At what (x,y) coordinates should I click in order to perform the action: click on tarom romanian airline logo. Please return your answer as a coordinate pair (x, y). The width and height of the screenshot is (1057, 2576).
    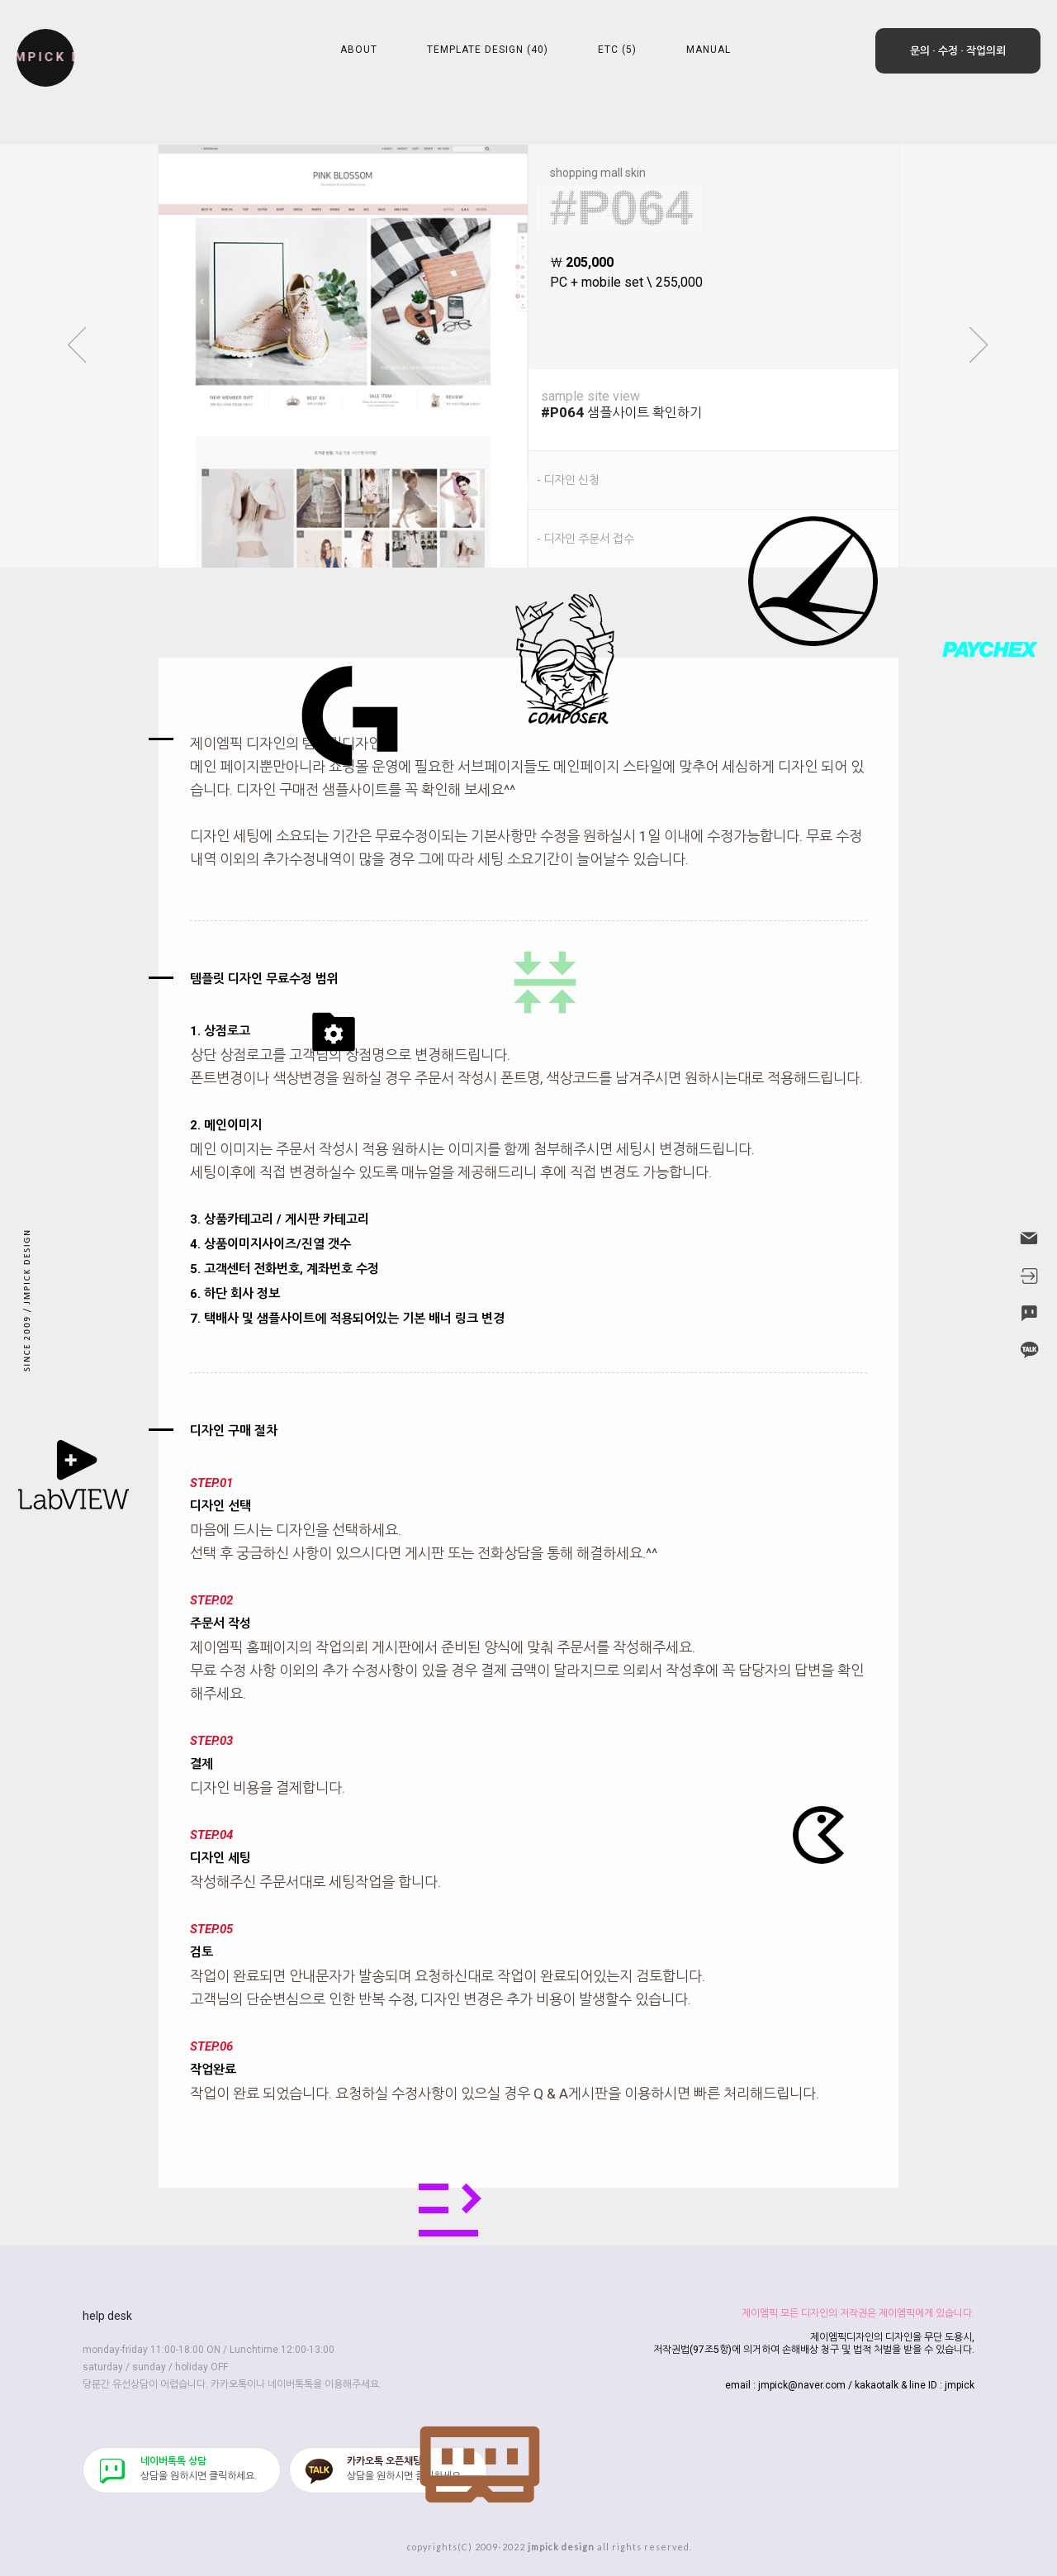
    Looking at the image, I should click on (813, 581).